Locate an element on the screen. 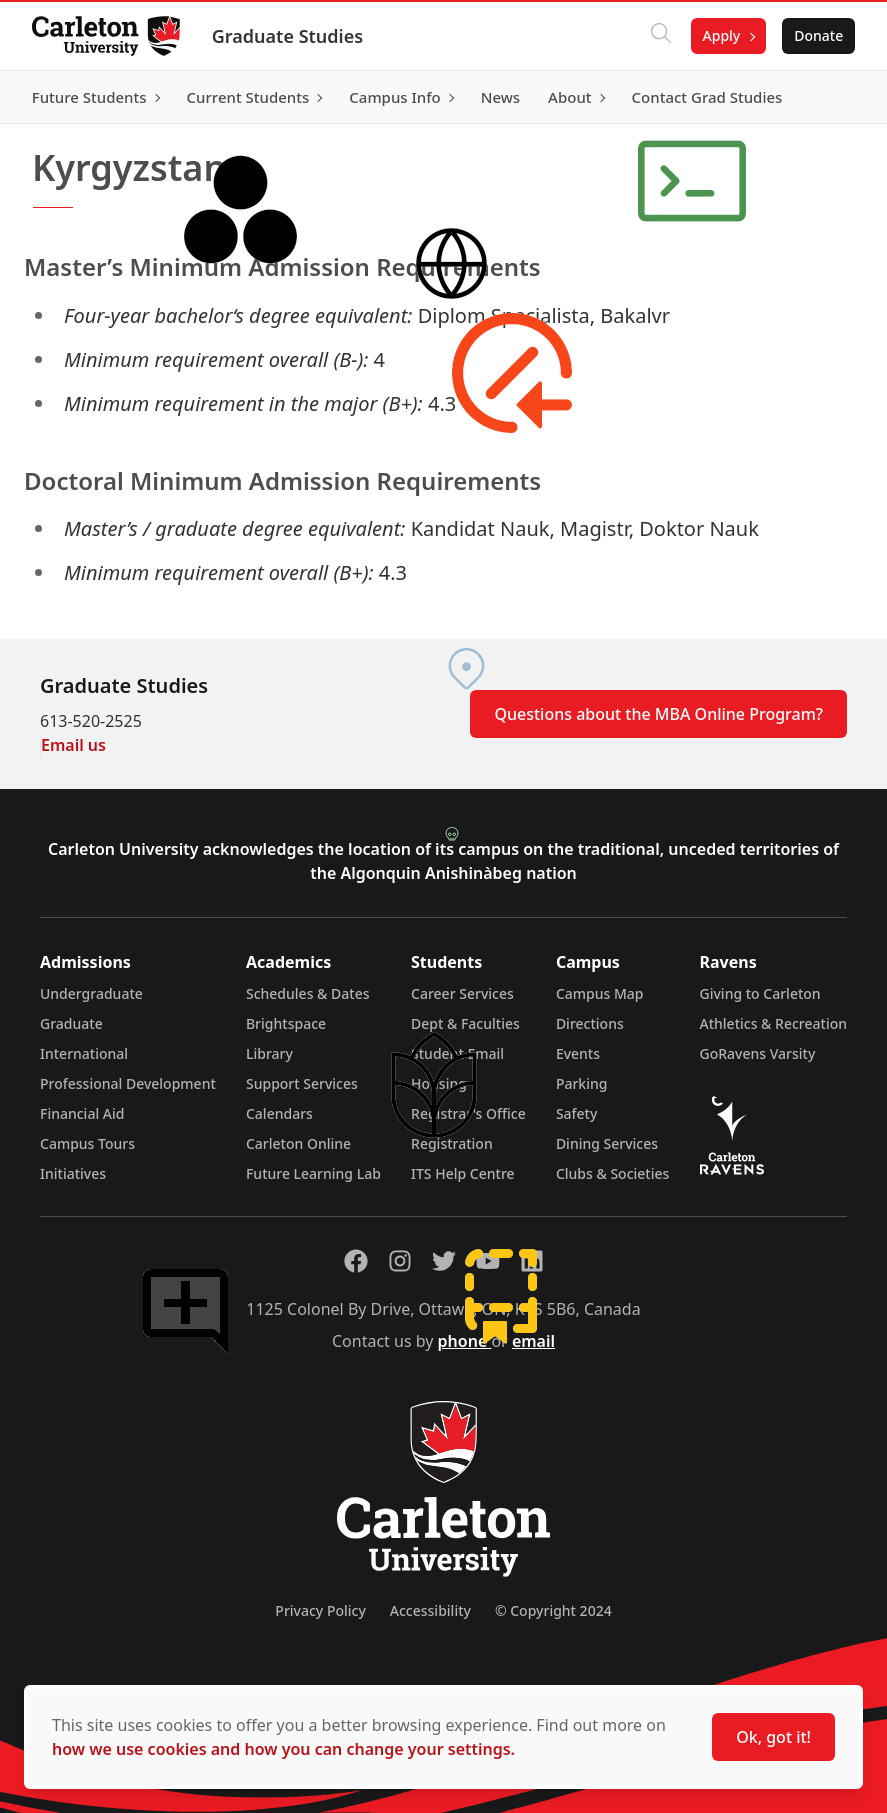  access global or international settings is located at coordinates (451, 263).